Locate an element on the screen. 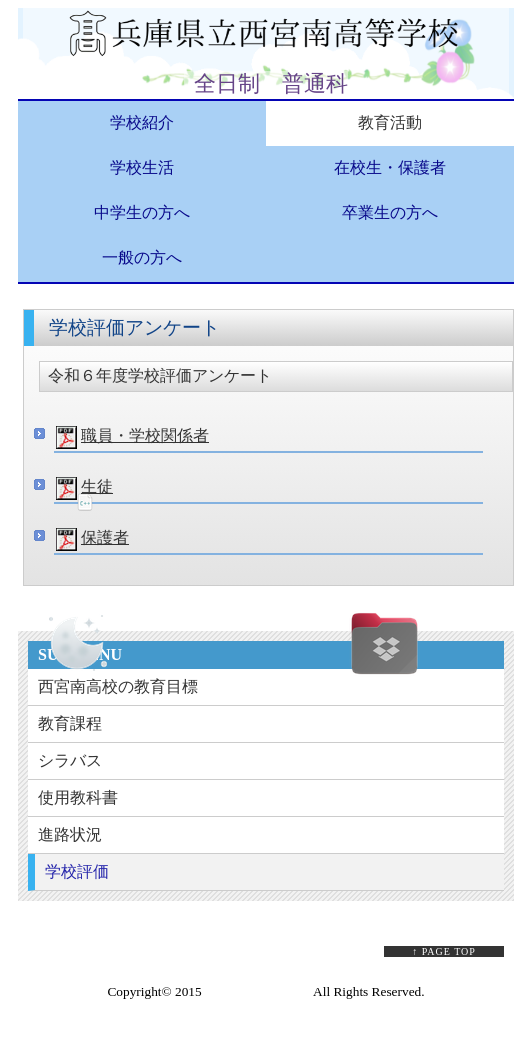 The height and width of the screenshot is (1039, 532). a C++ source code file is located at coordinates (85, 502).